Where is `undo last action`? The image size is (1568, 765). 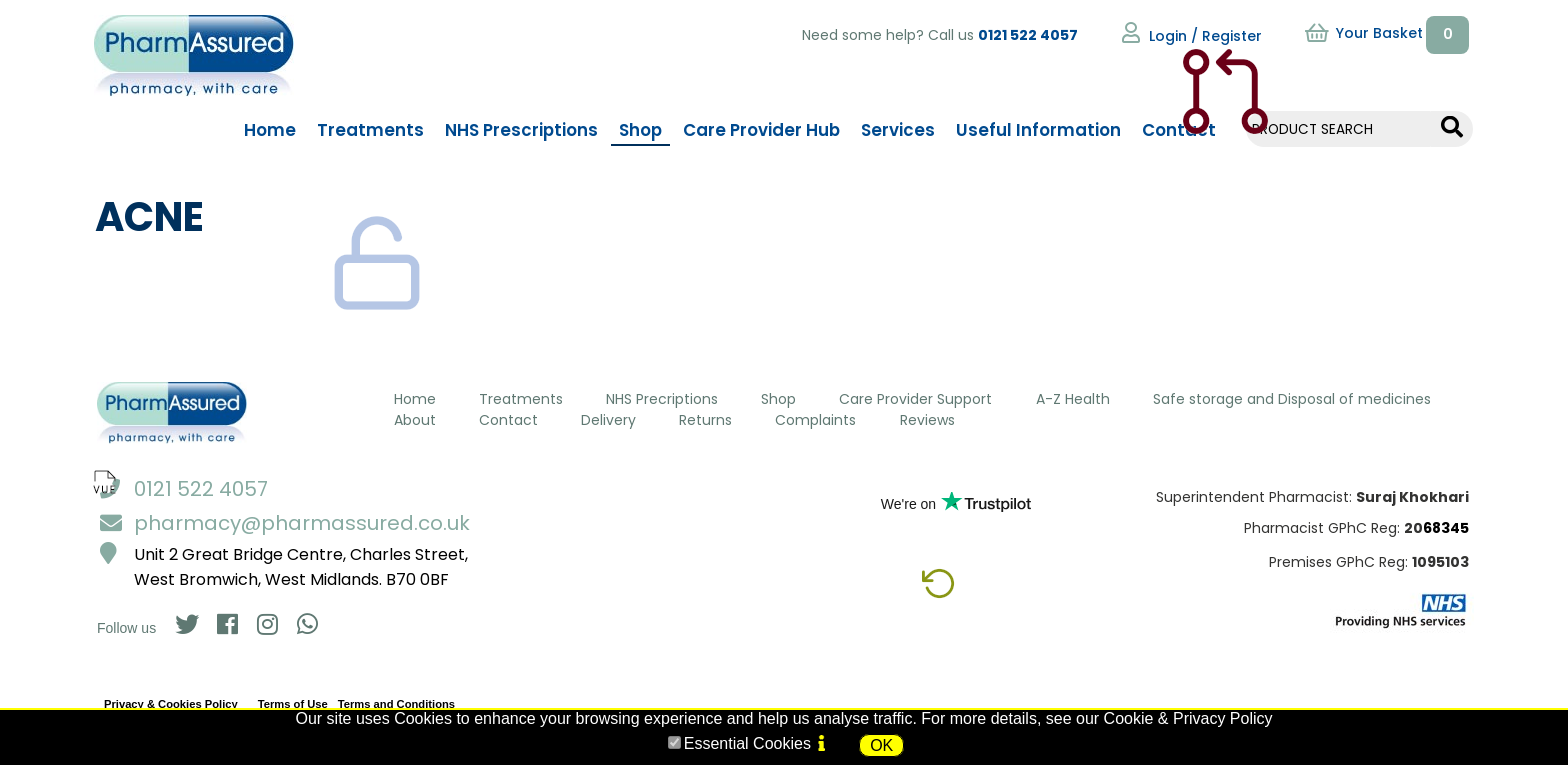 undo last action is located at coordinates (939, 583).